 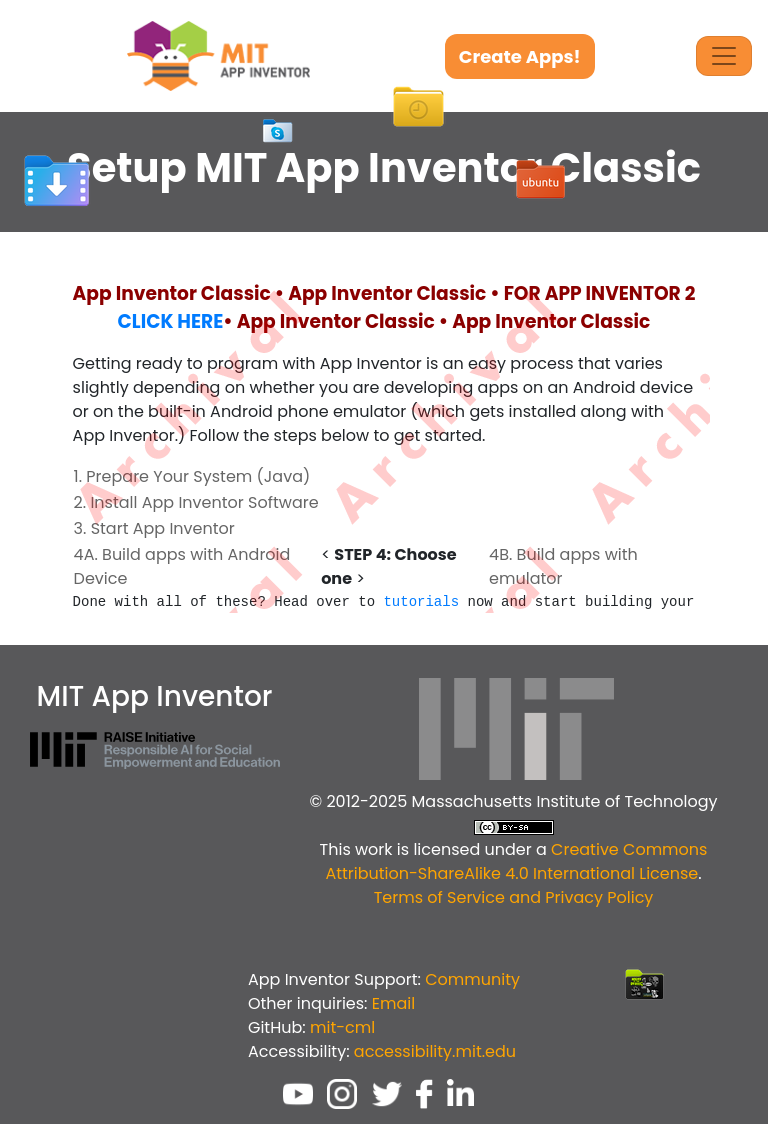 I want to click on open folder containing downloaded videos, so click(x=56, y=182).